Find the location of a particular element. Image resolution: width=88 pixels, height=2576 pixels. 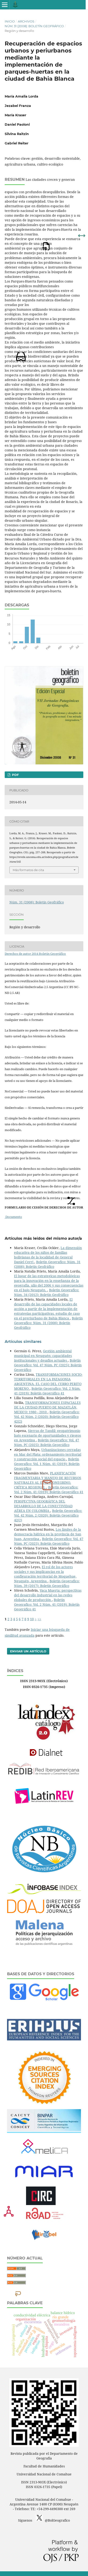

enable 3D viewing mode is located at coordinates (21, 357).